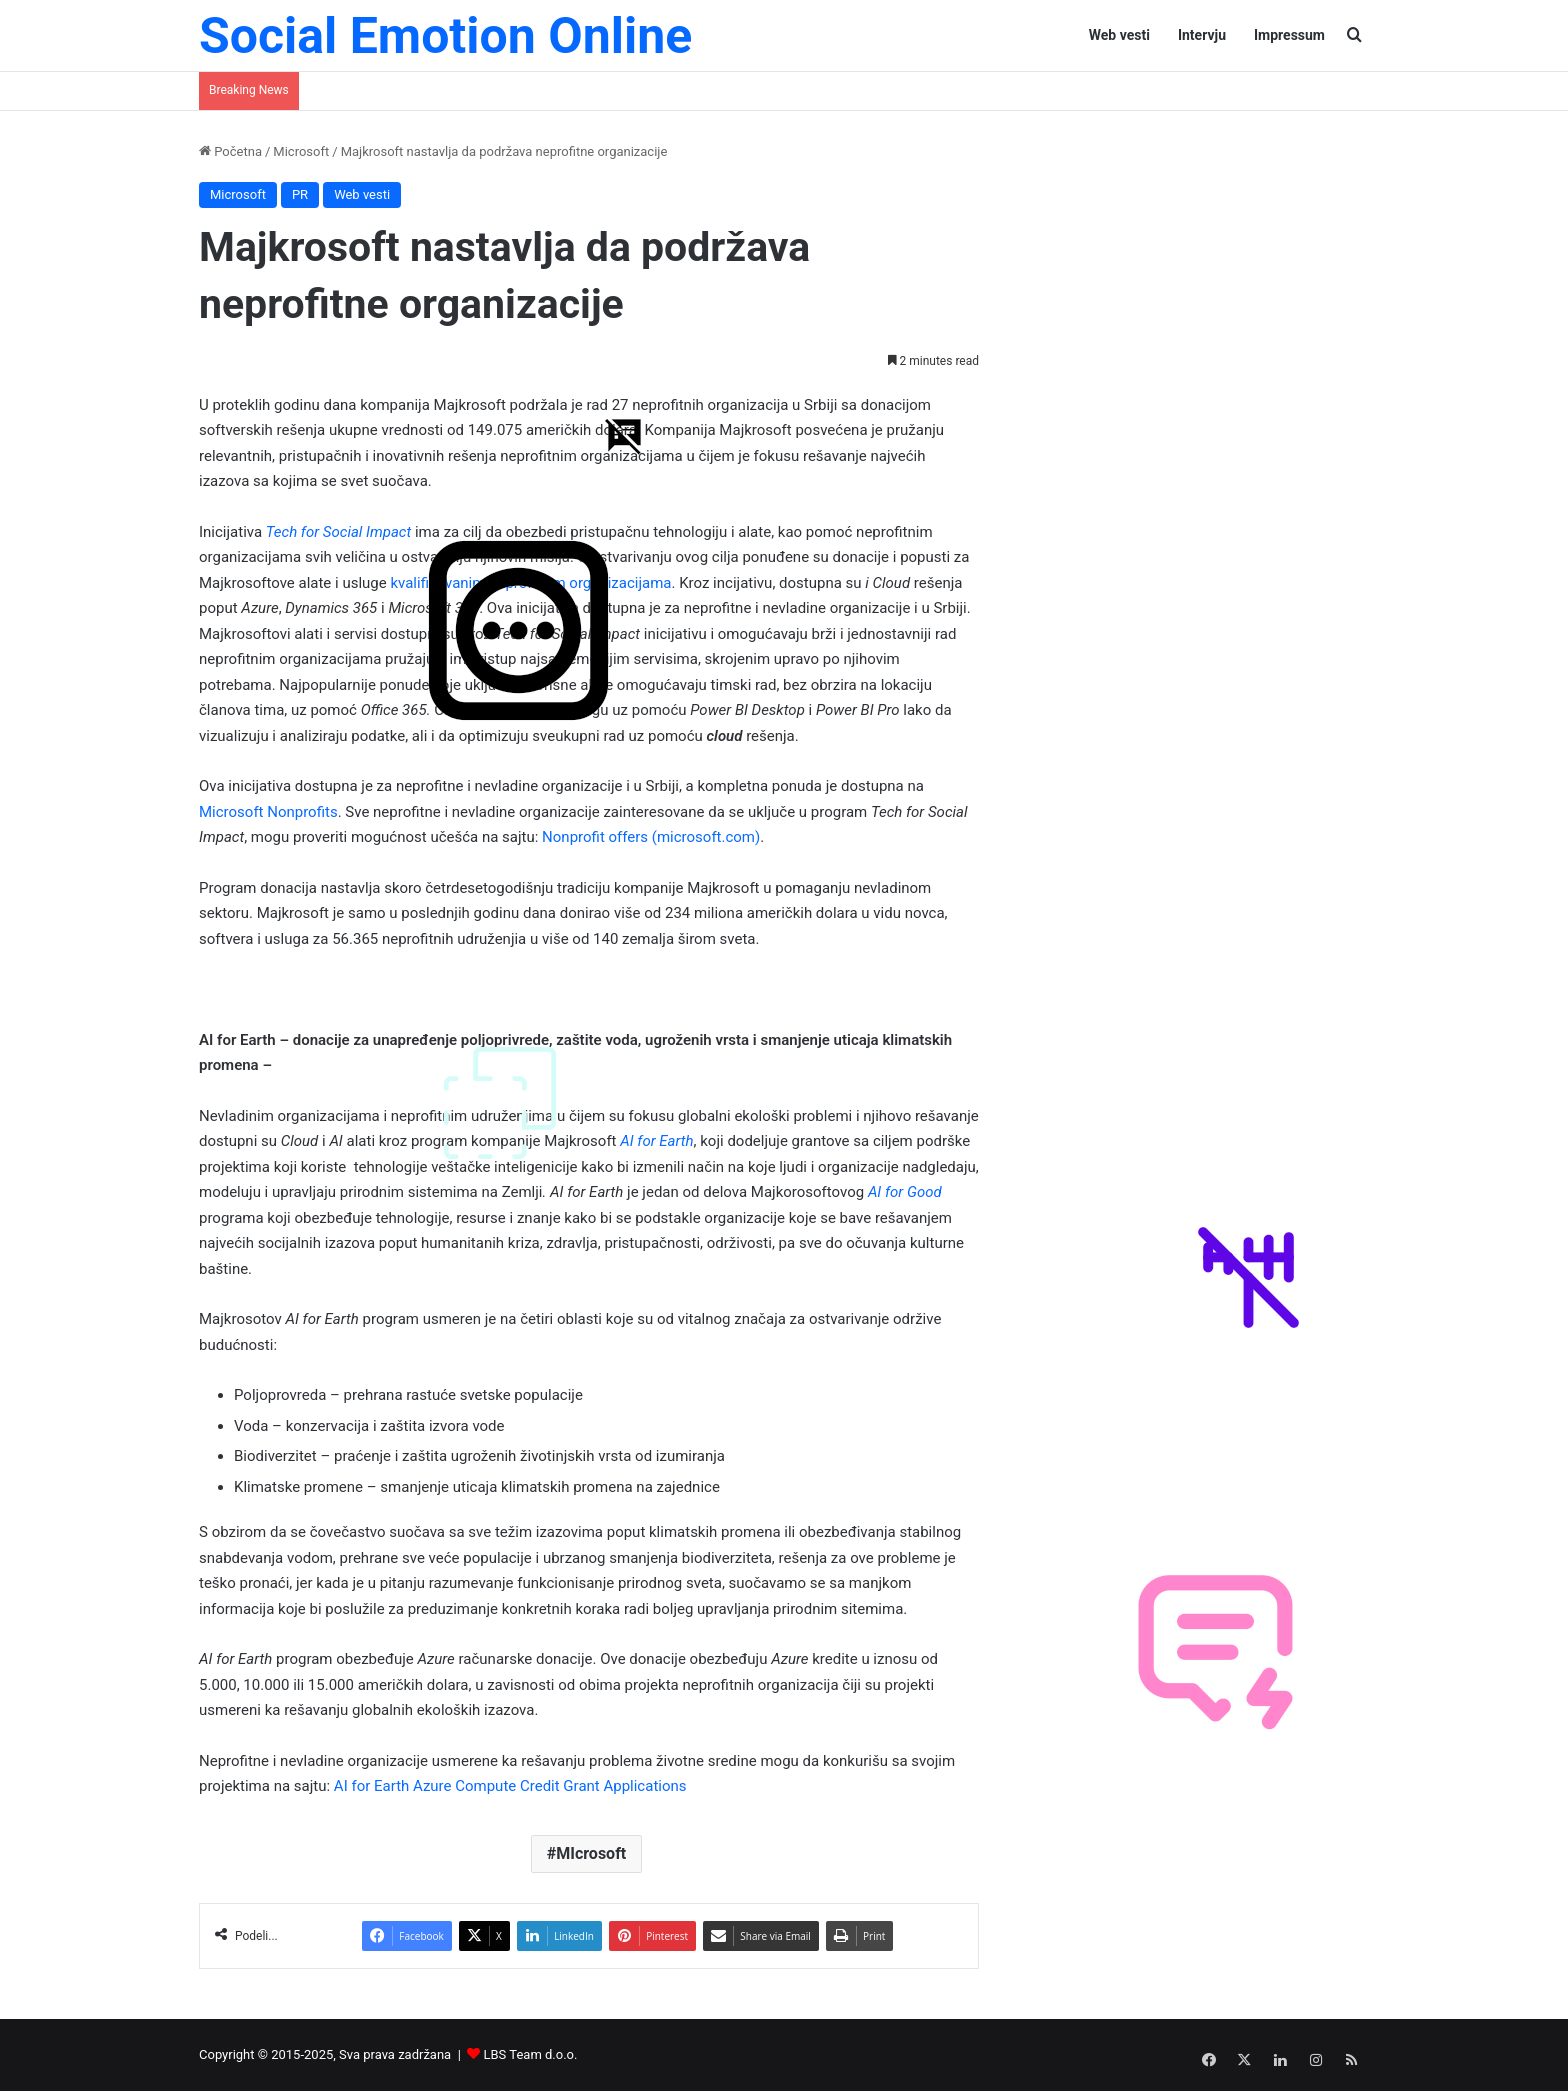  I want to click on tumble dry on medium heat setting, so click(518, 630).